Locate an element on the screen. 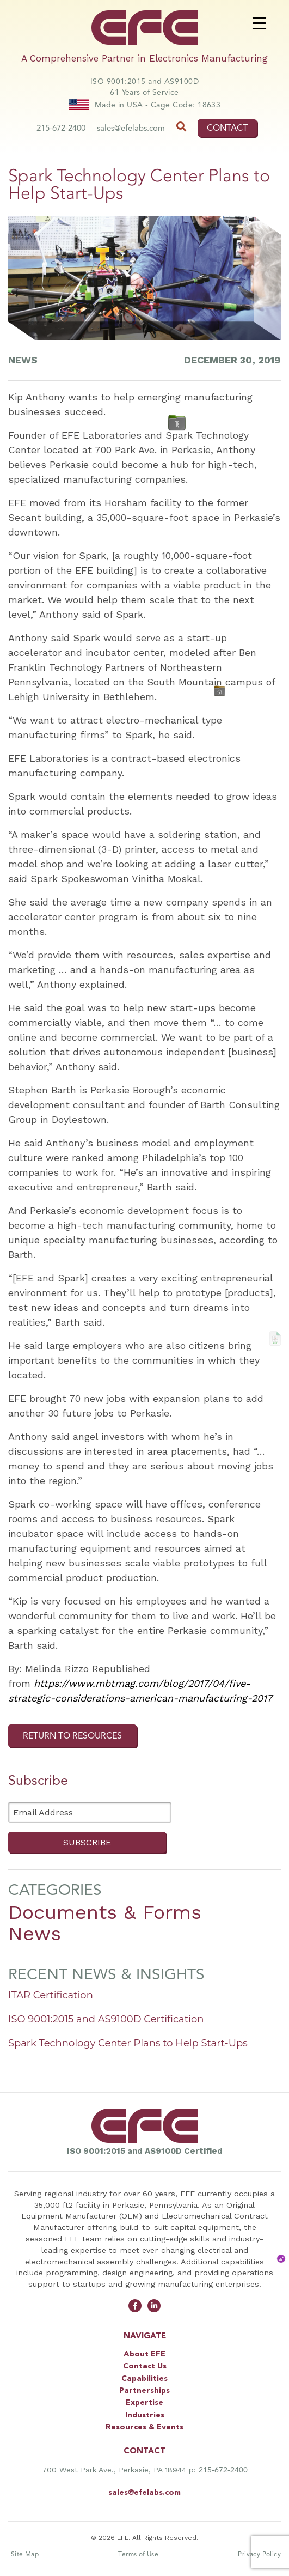  indicates a photo or image file is located at coordinates (281, 2258).